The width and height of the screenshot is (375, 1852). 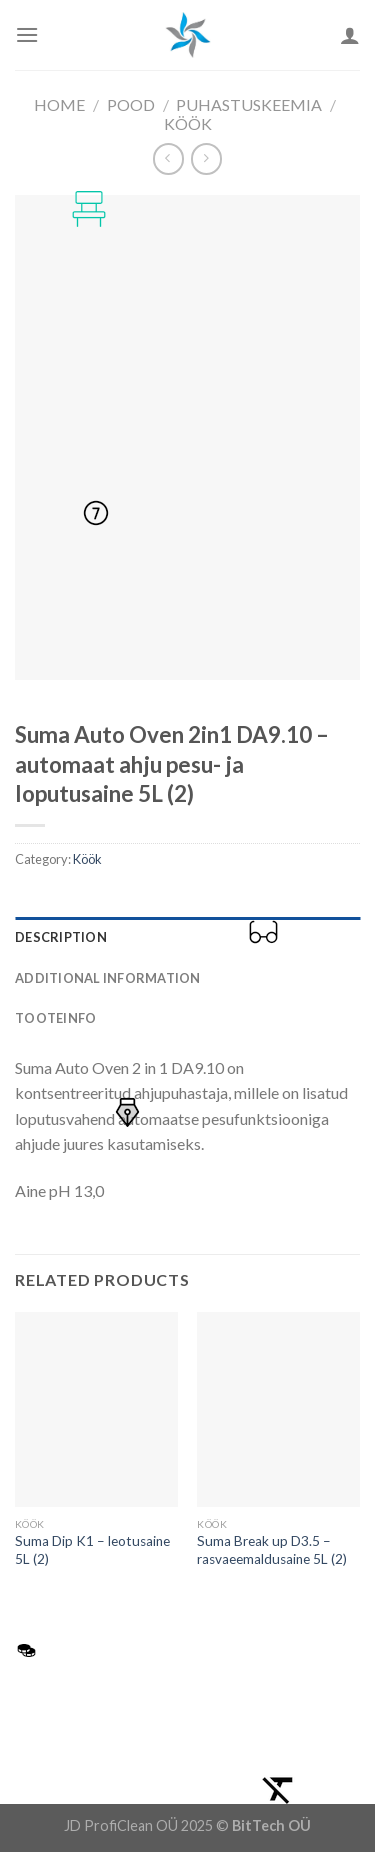 I want to click on enable reading mode or reader view, so click(x=263, y=932).